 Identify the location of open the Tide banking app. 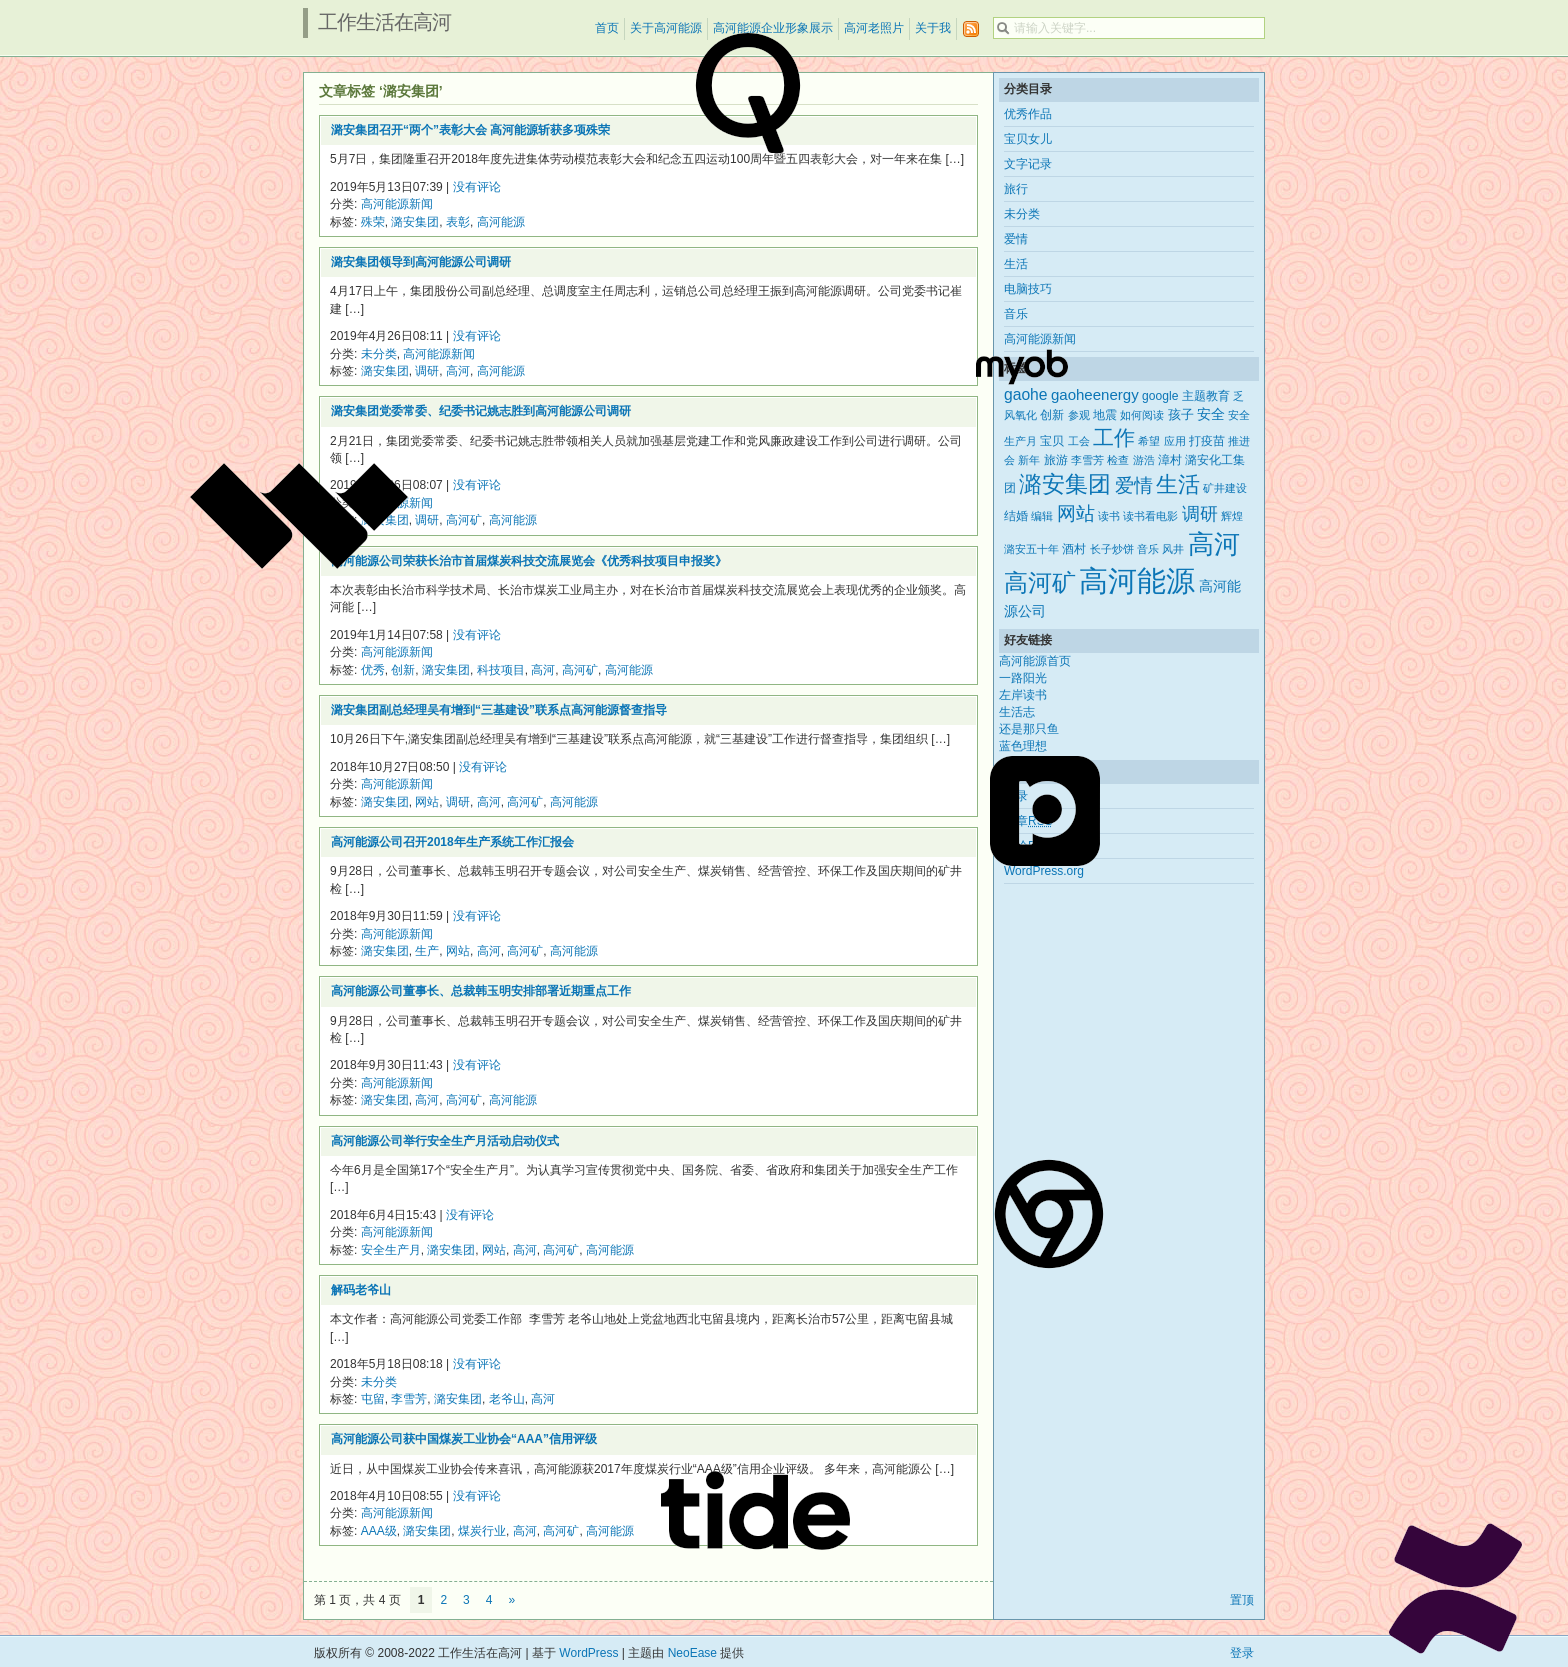
(755, 1510).